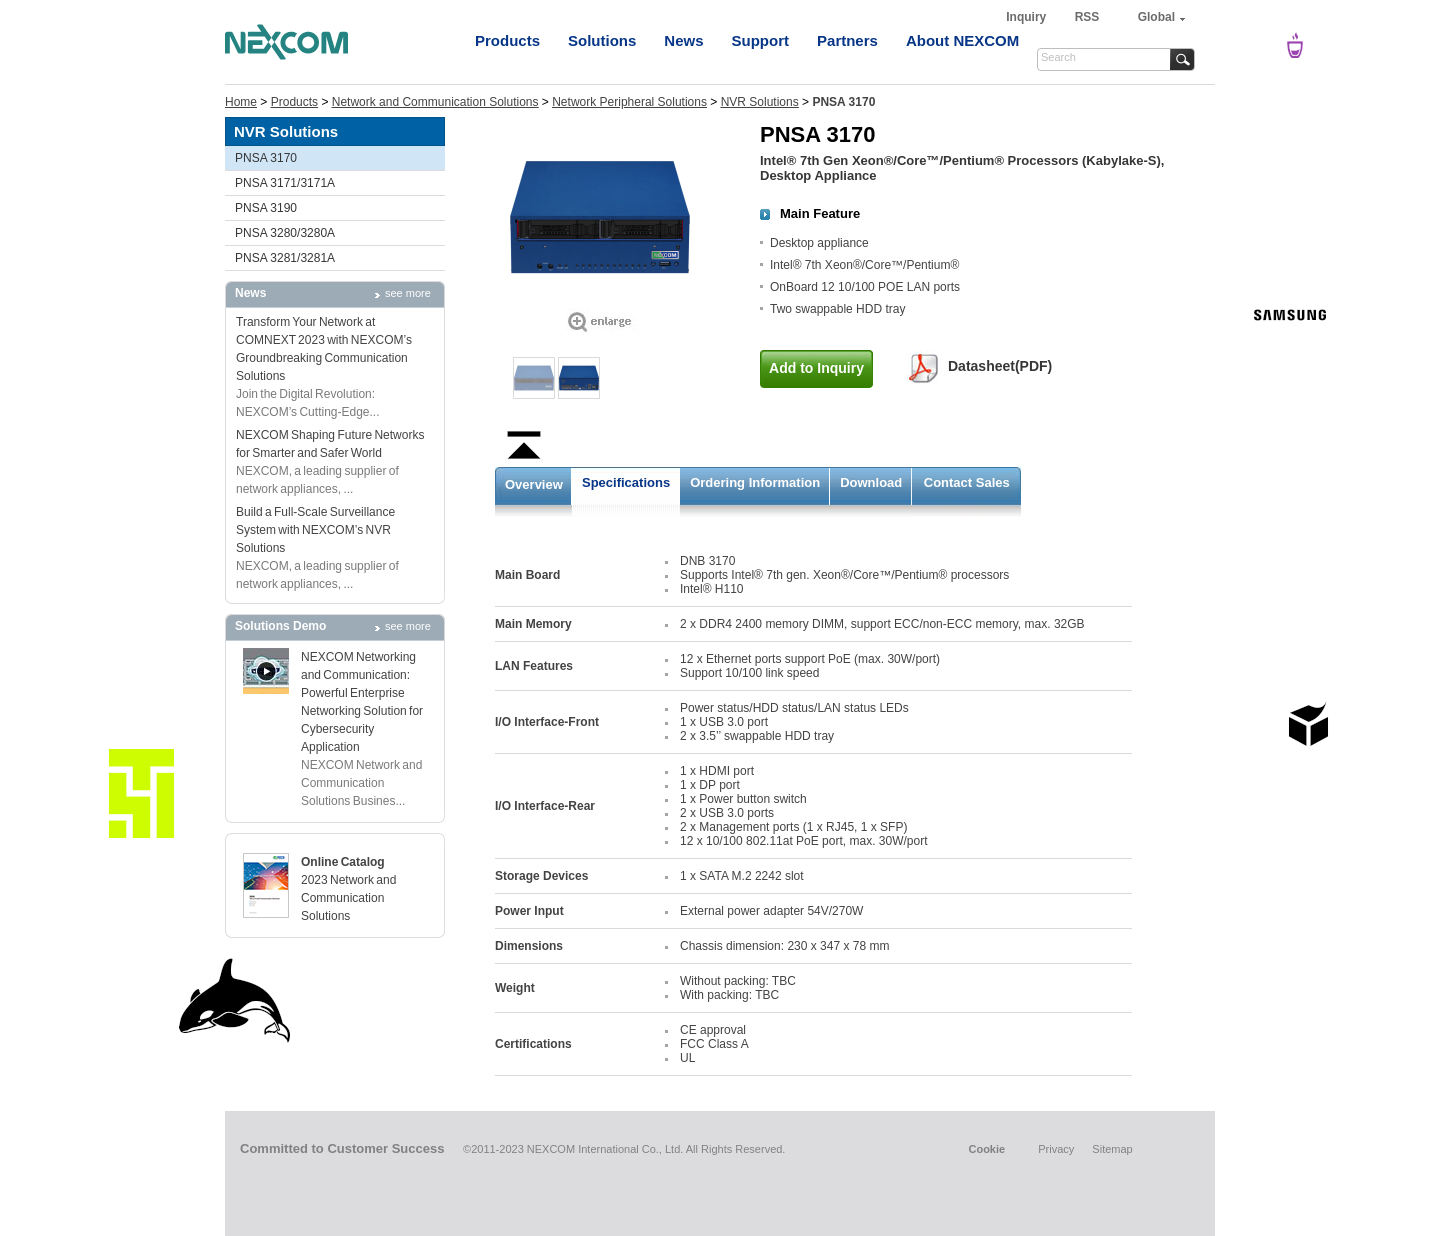 This screenshot has width=1440, height=1236. Describe the element at coordinates (234, 1000) in the screenshot. I see `apache hbase database platform logo` at that location.